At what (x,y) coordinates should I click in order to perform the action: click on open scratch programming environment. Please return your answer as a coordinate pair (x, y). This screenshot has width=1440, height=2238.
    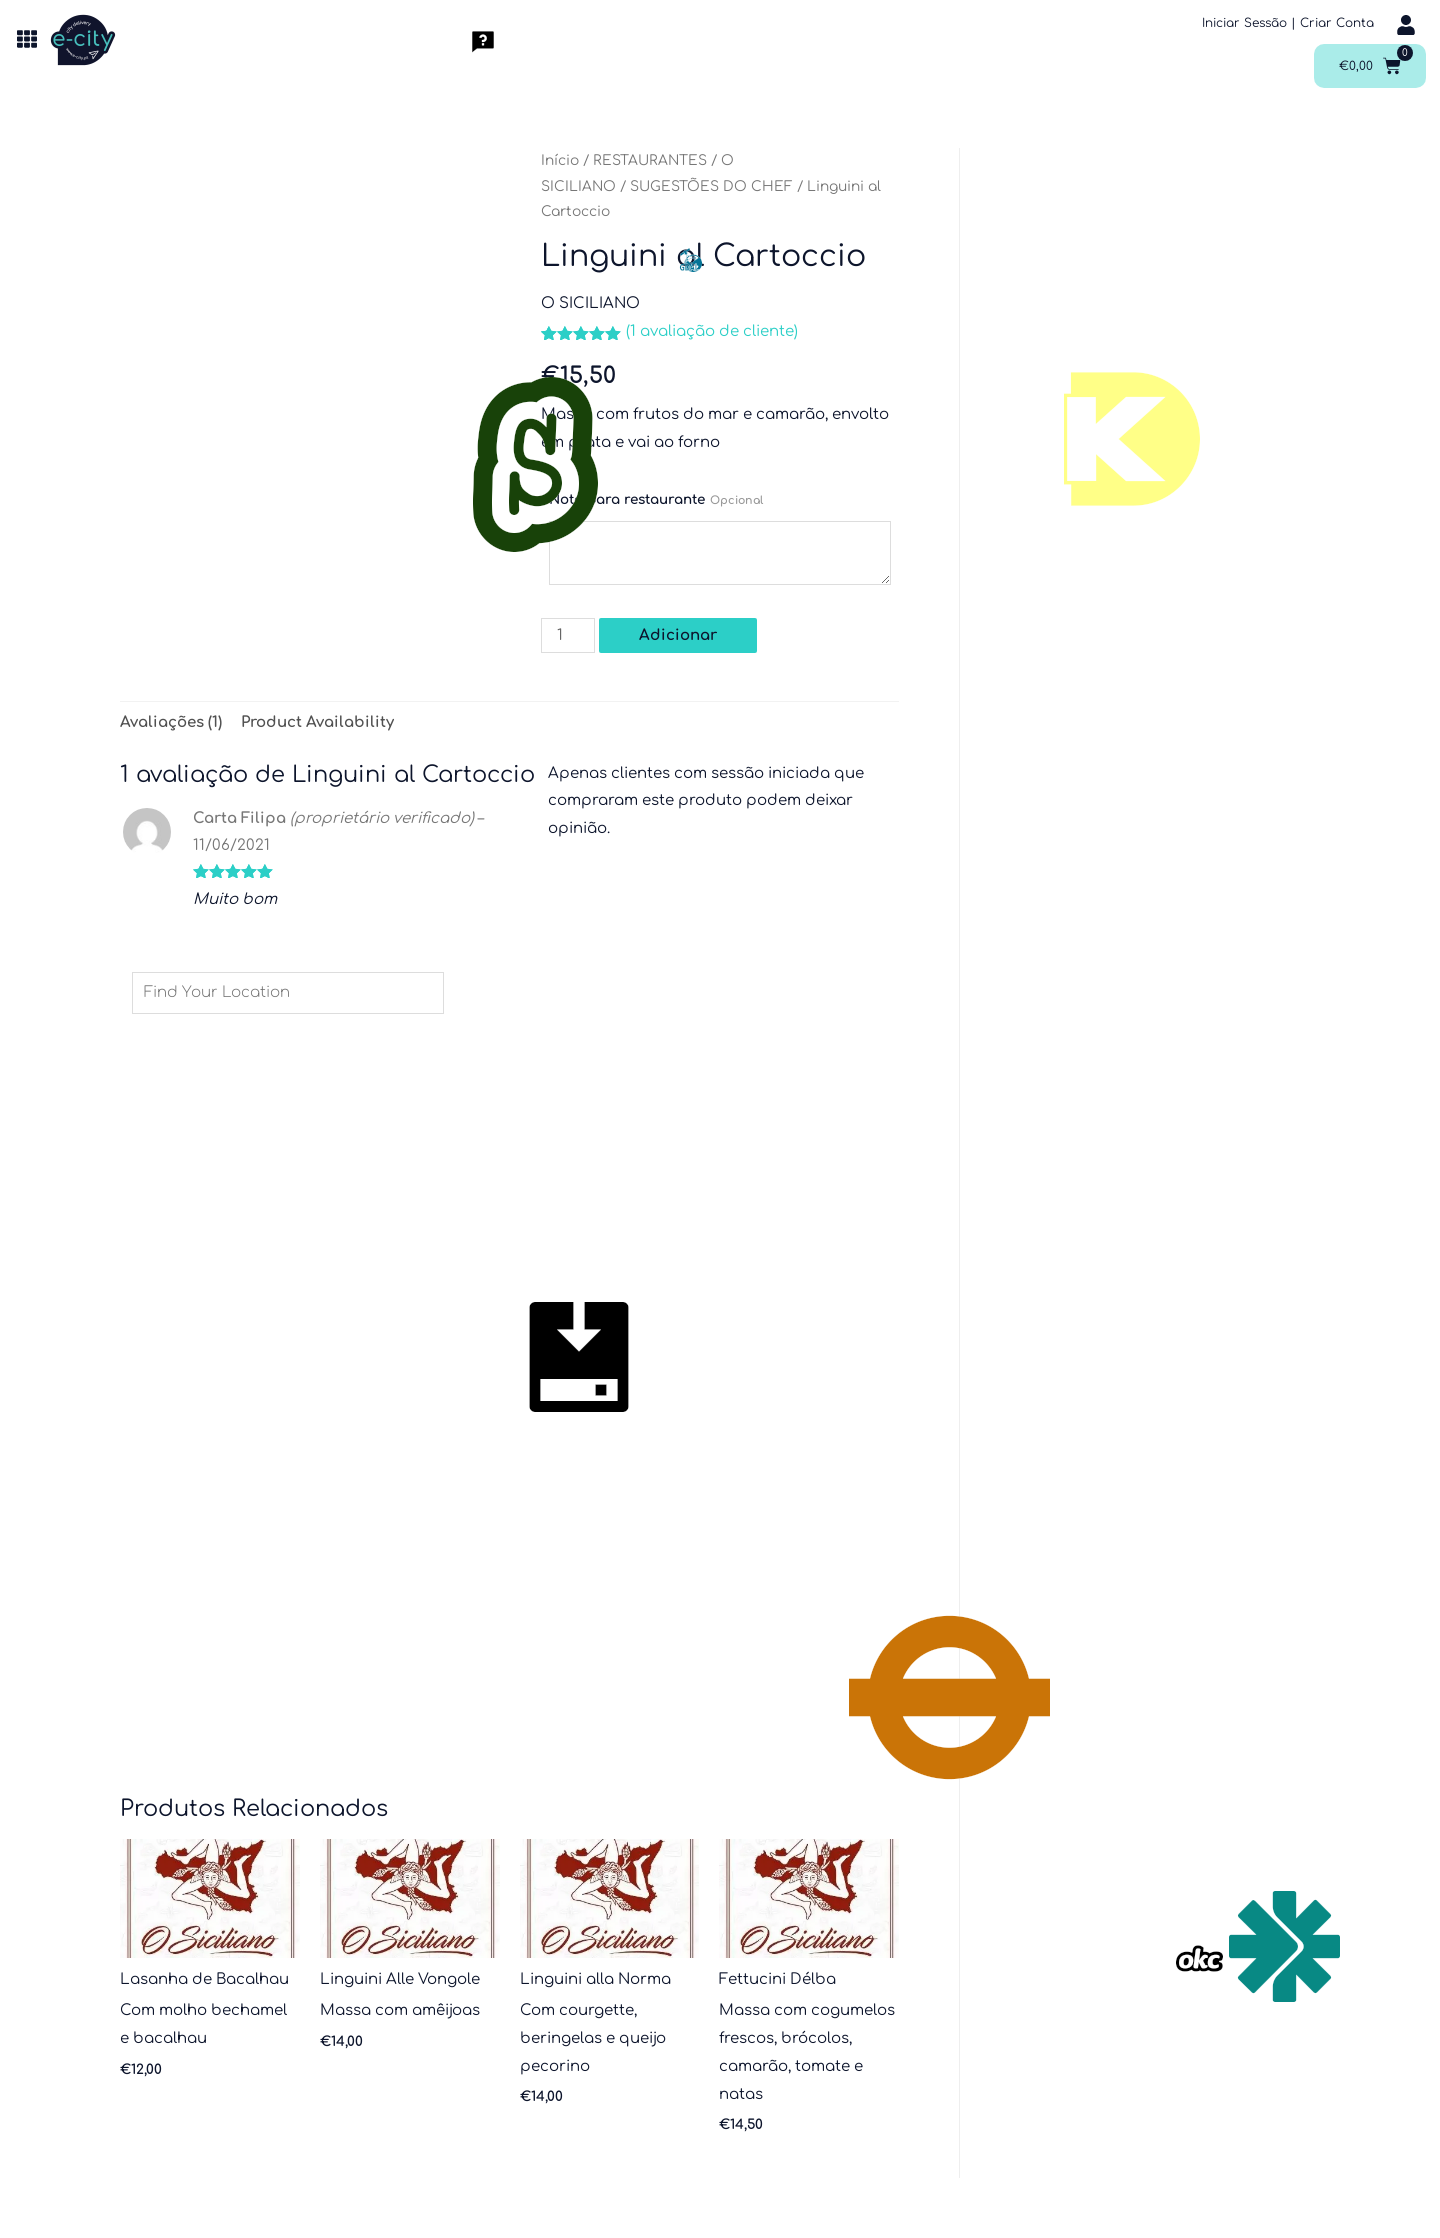
    Looking at the image, I should click on (535, 464).